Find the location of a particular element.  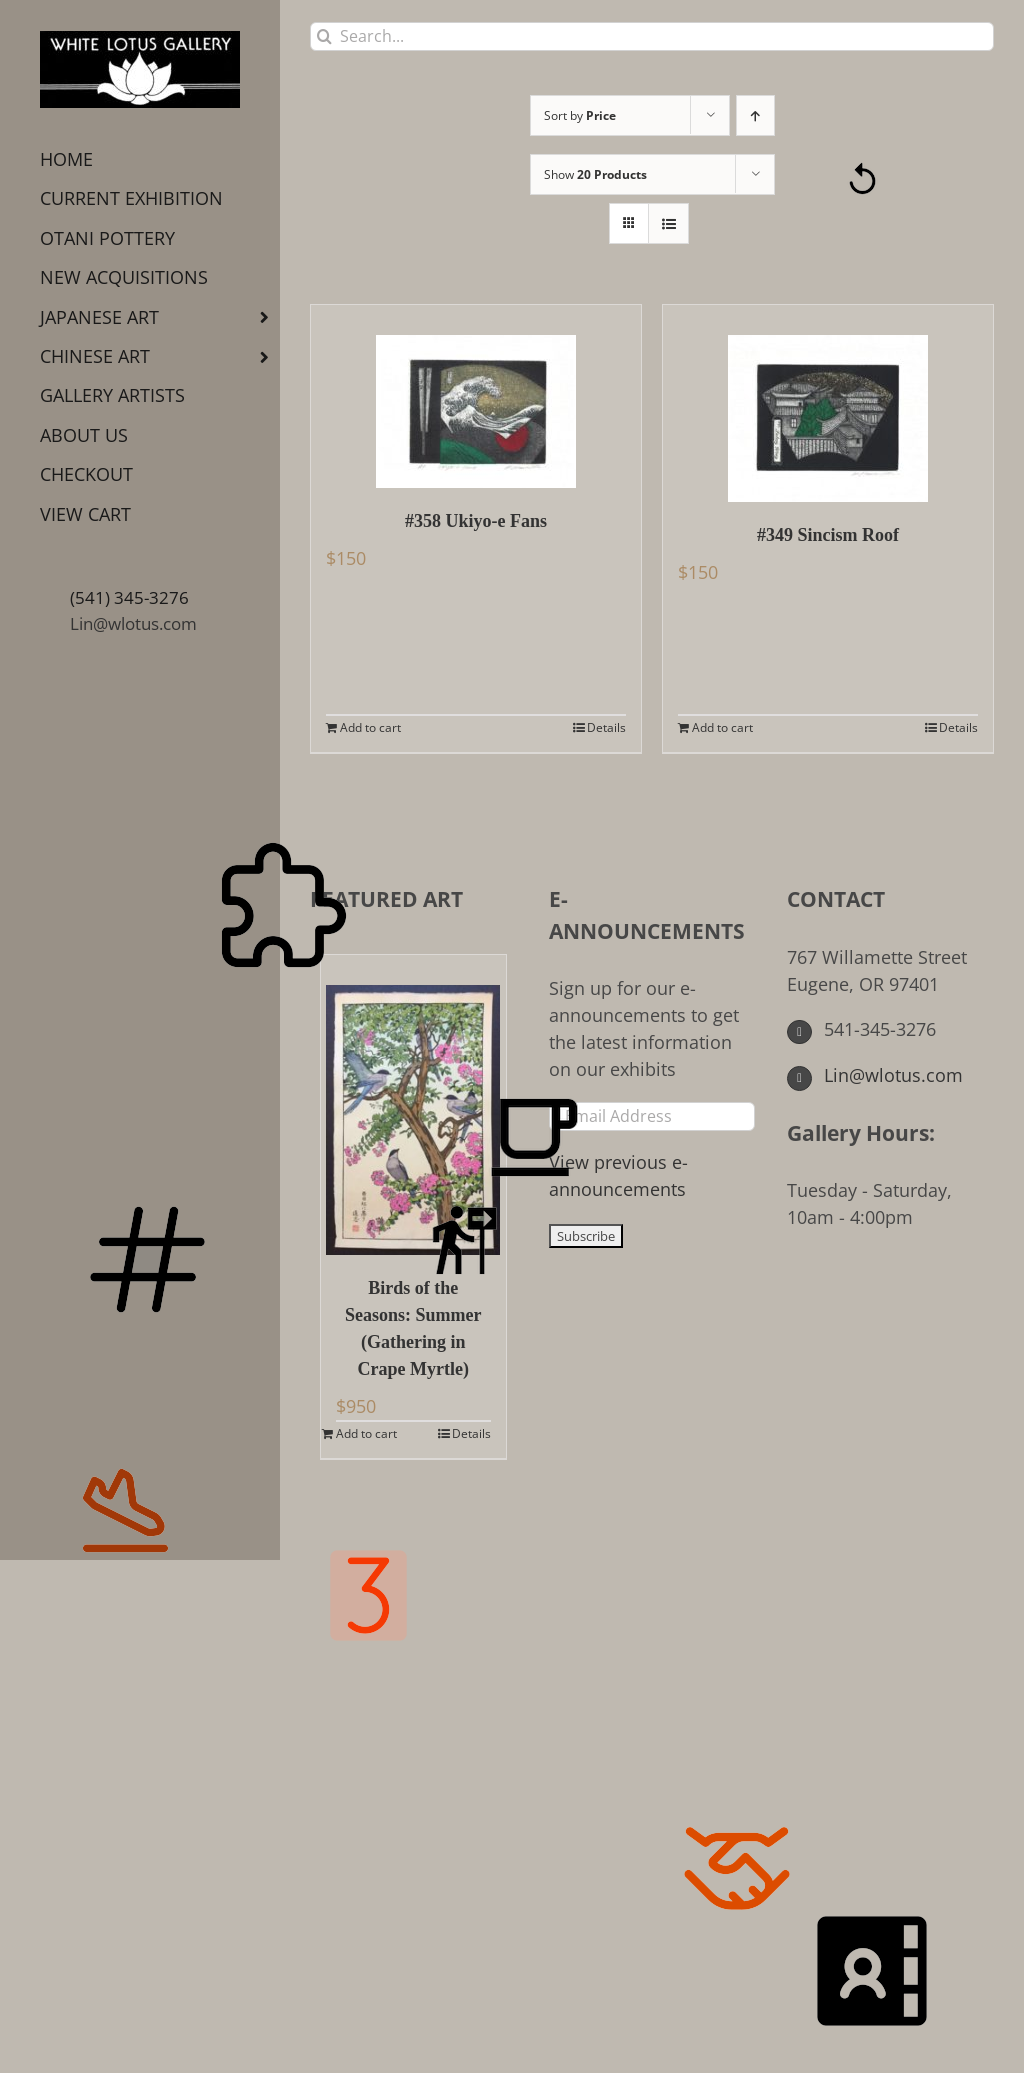

access browser extensions or plugins is located at coordinates (284, 905).